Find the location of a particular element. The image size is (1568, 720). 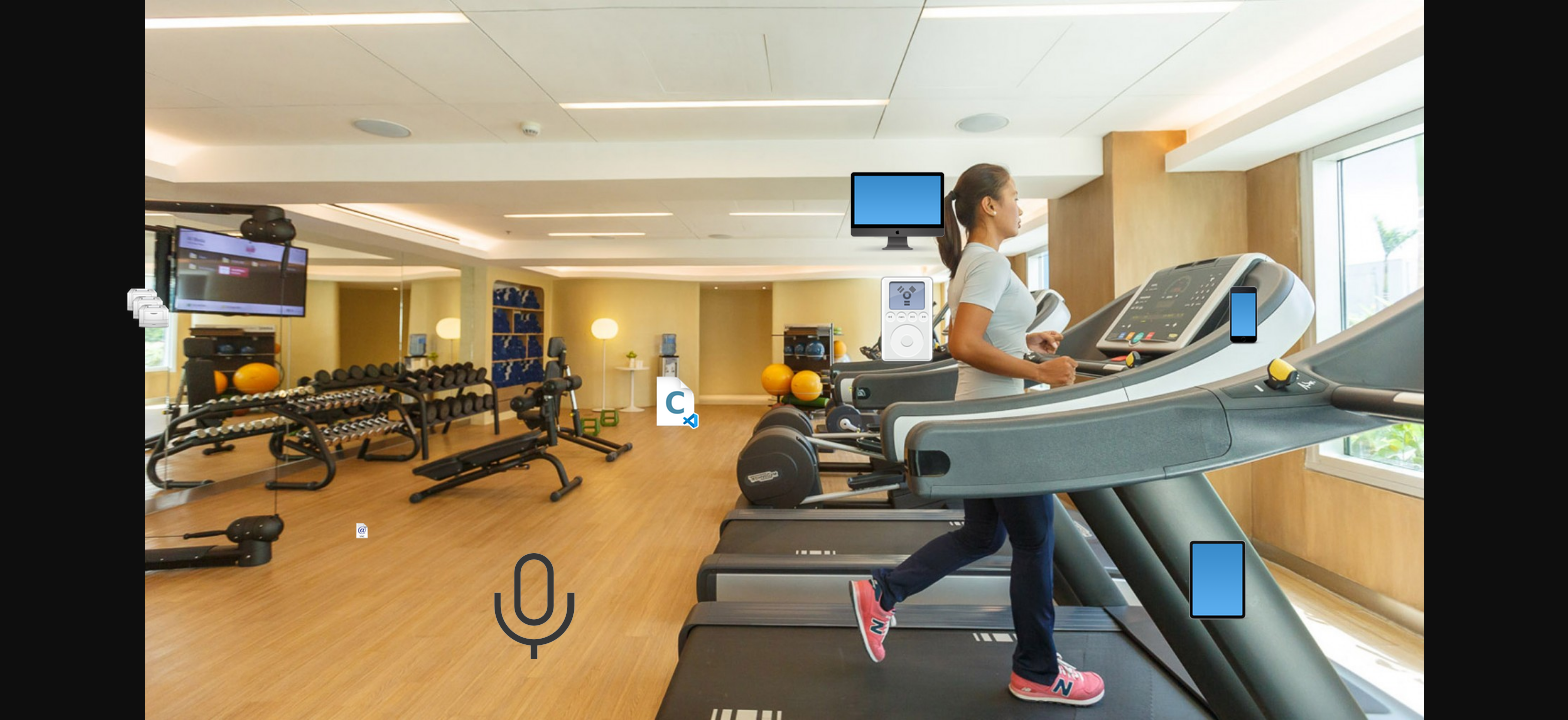

indicates an iMac Pro device in system preferences is located at coordinates (897, 206).